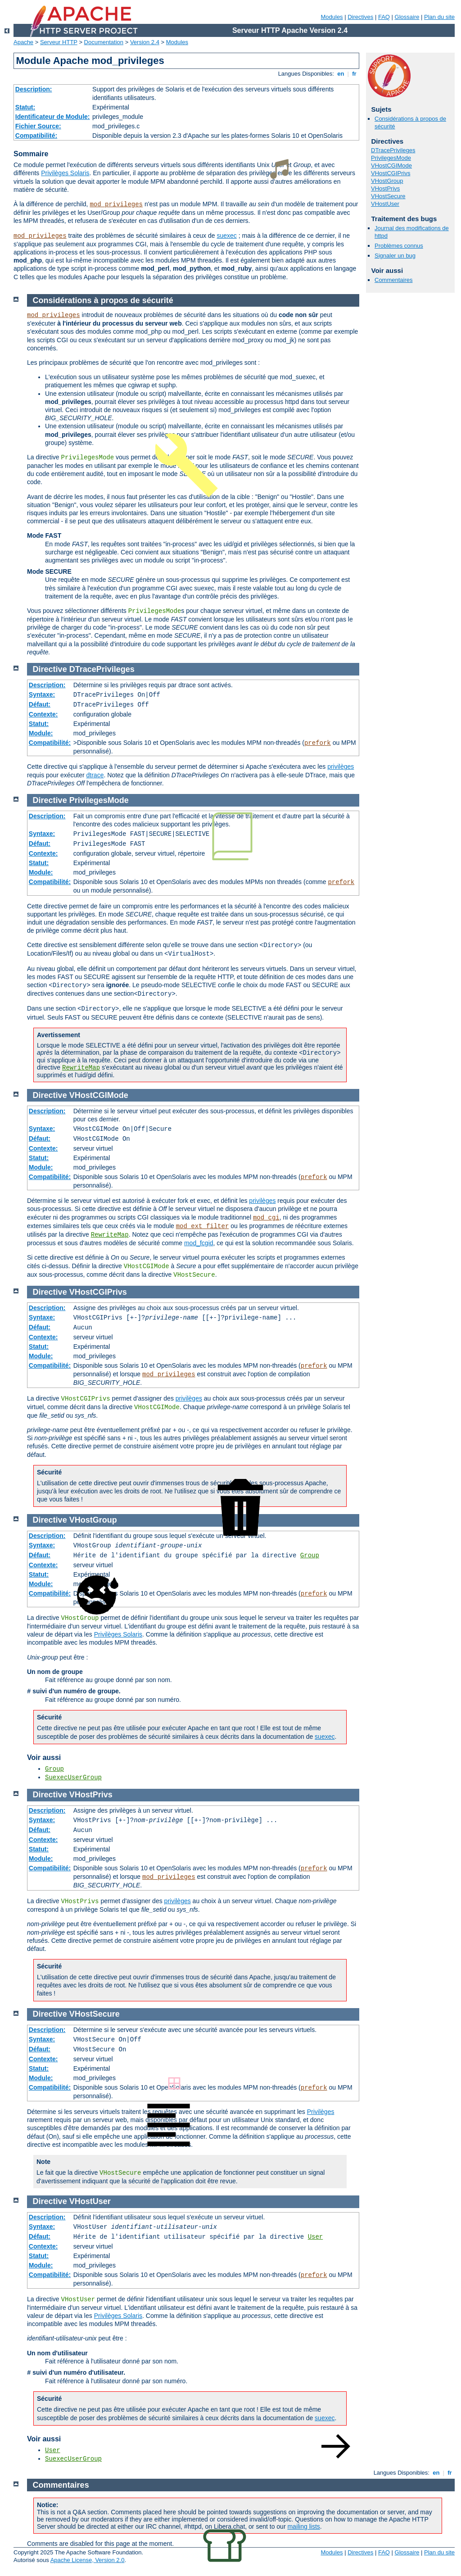 The height and width of the screenshot is (2576, 461). I want to click on browse bakery or bread products, so click(225, 2545).